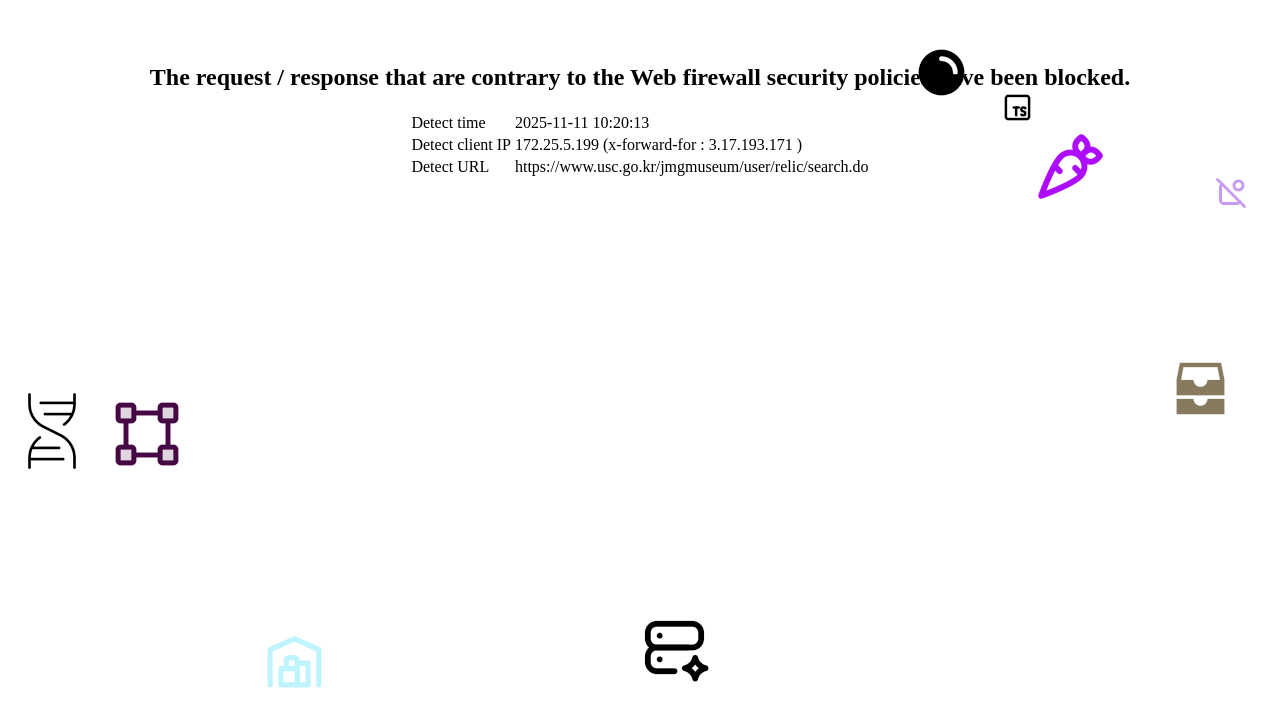 This screenshot has height=720, width=1280. What do you see at coordinates (294, 660) in the screenshot?
I see `access warehouse inventory` at bounding box center [294, 660].